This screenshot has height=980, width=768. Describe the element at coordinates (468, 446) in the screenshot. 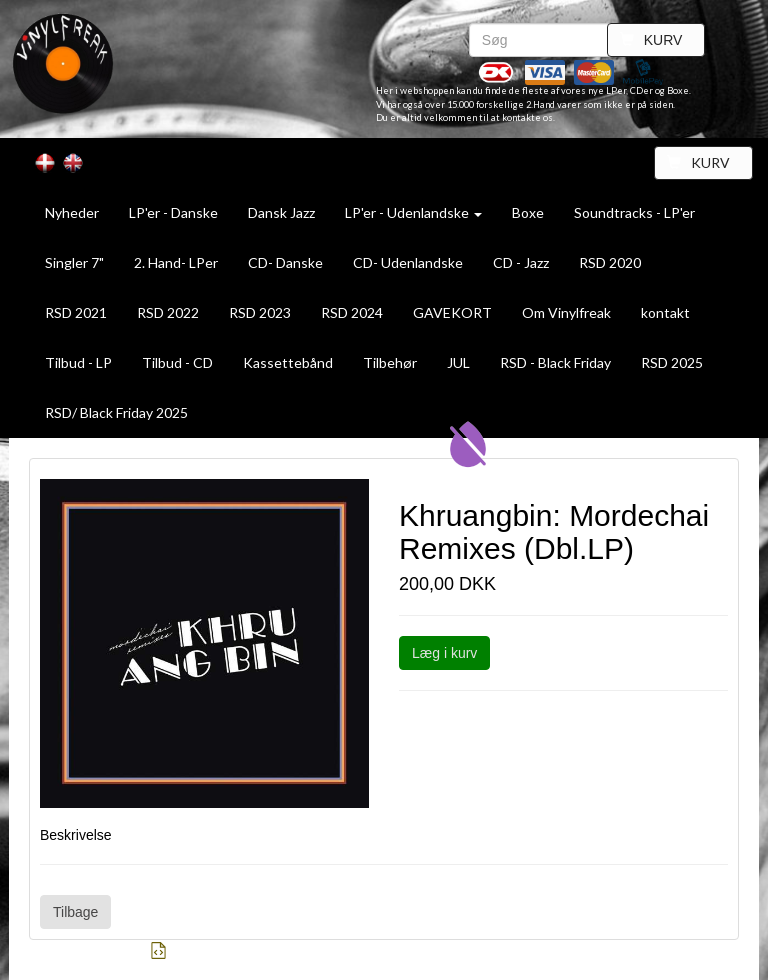

I see `disable water or liquid features` at that location.